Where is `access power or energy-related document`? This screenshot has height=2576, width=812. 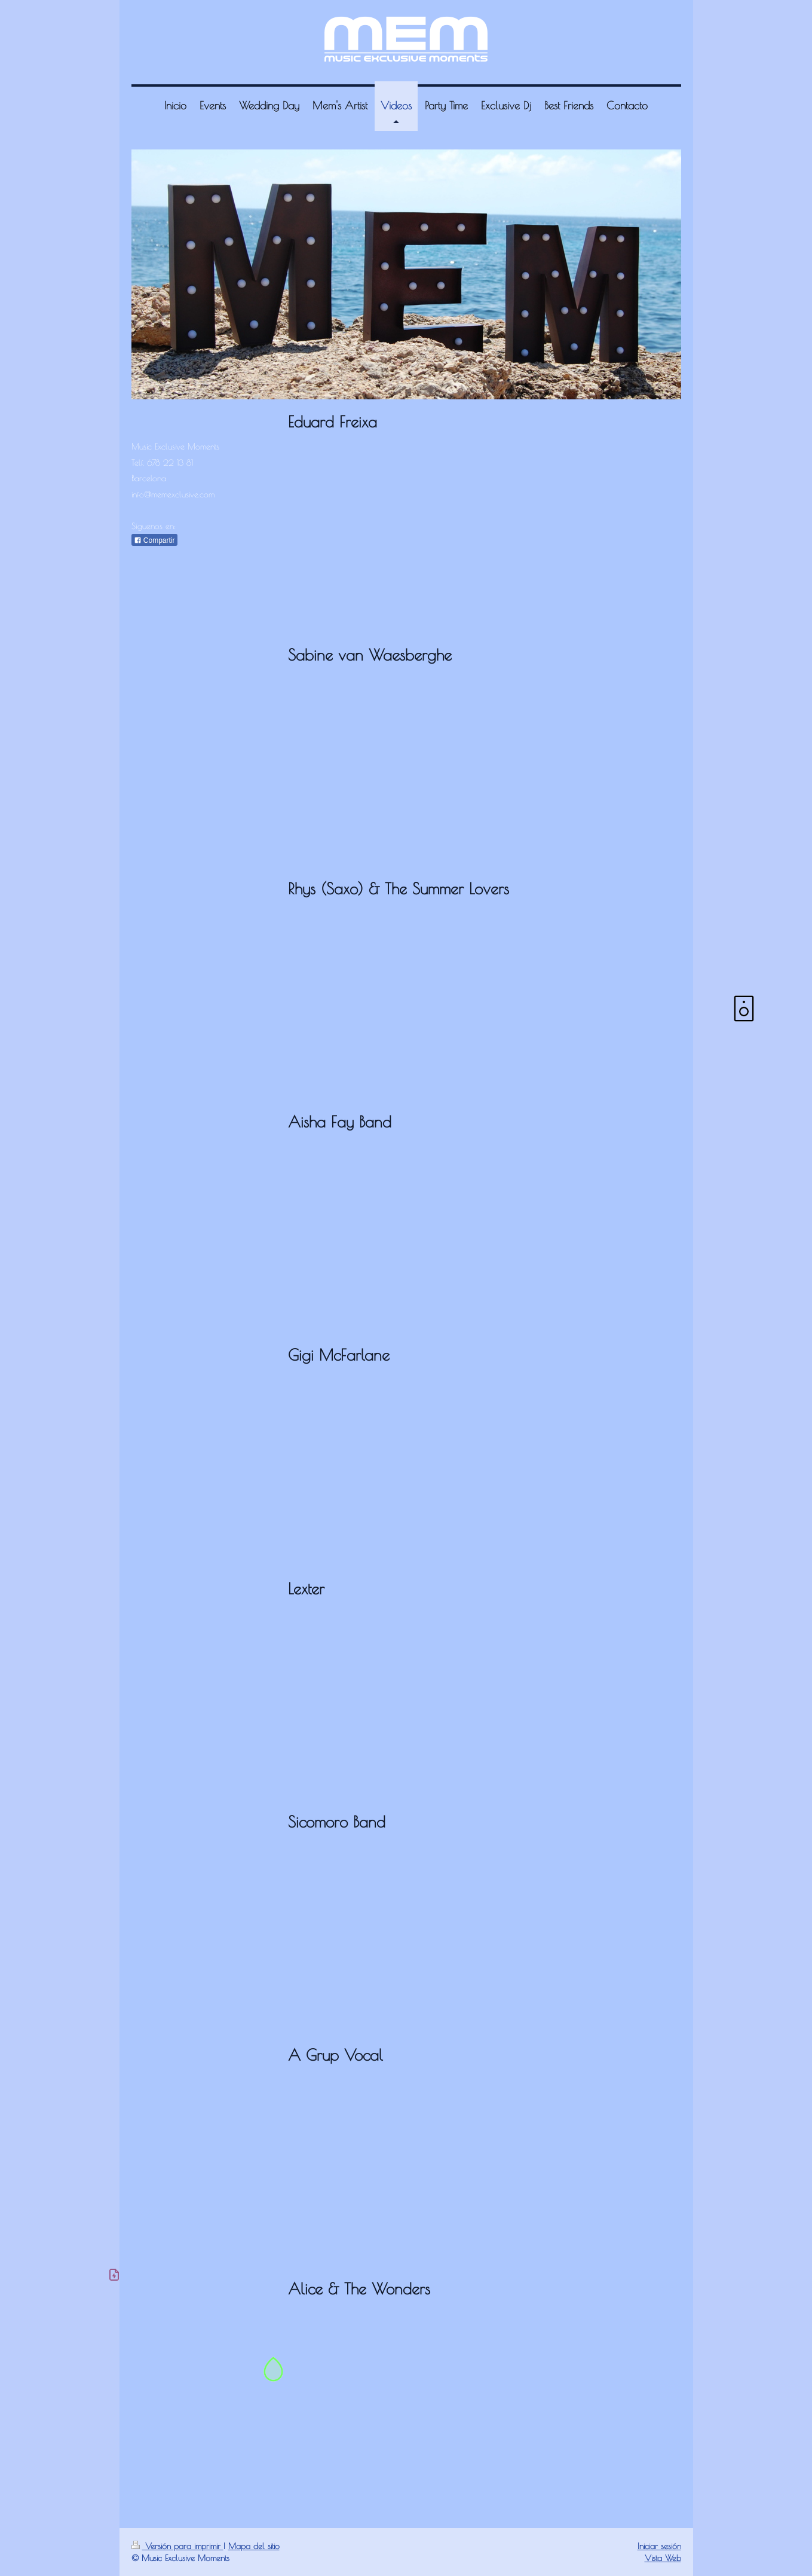
access power or energy-related document is located at coordinates (114, 2275).